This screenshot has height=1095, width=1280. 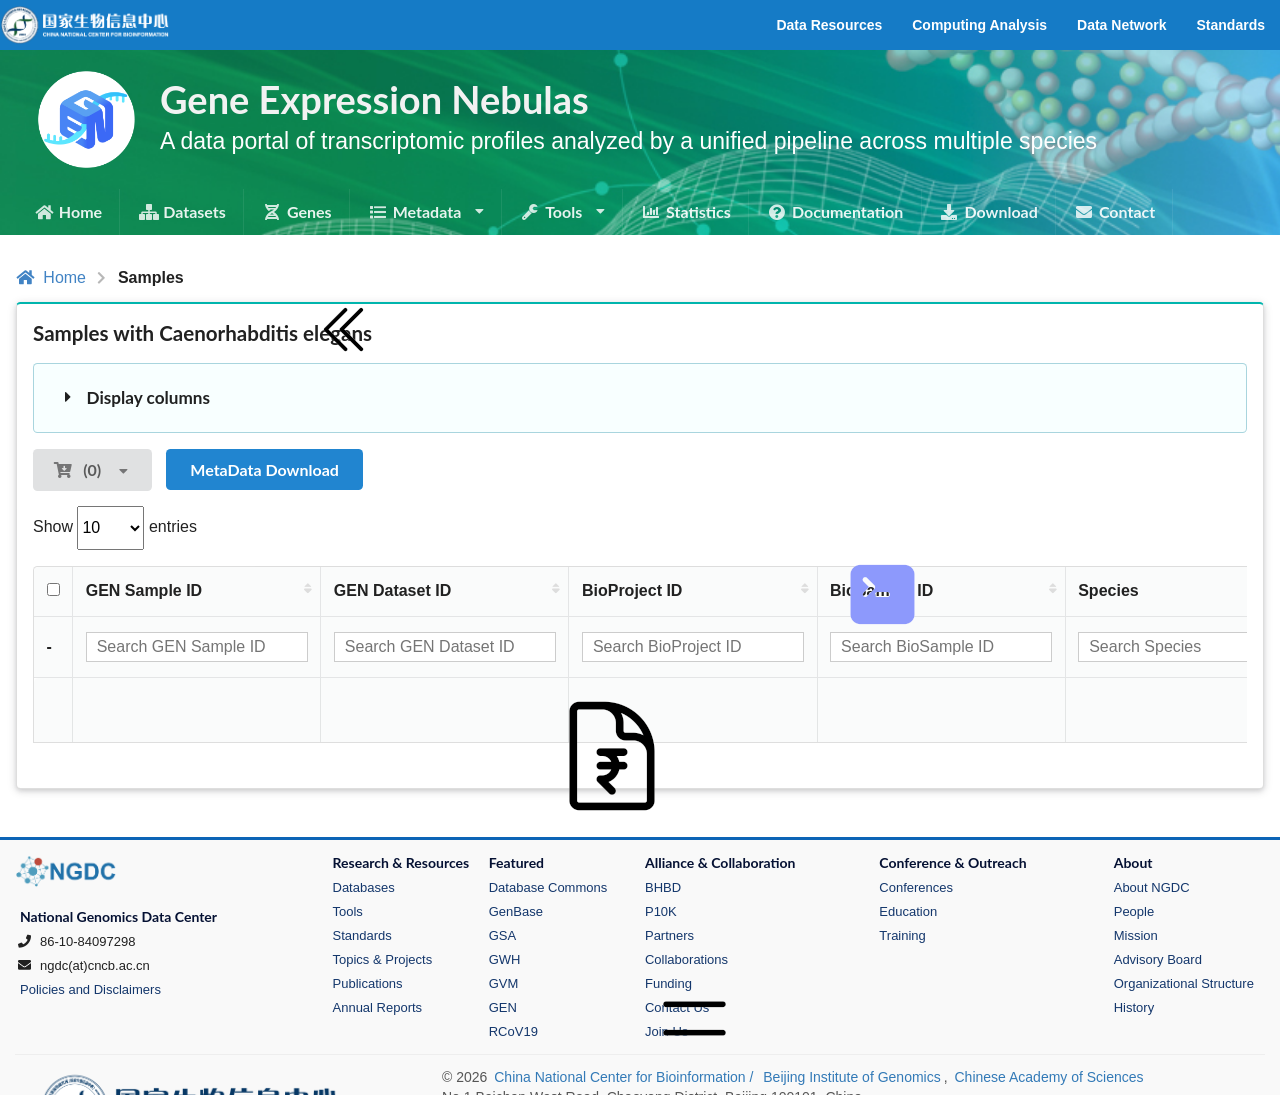 I want to click on go back to the beginning, so click(x=343, y=329).